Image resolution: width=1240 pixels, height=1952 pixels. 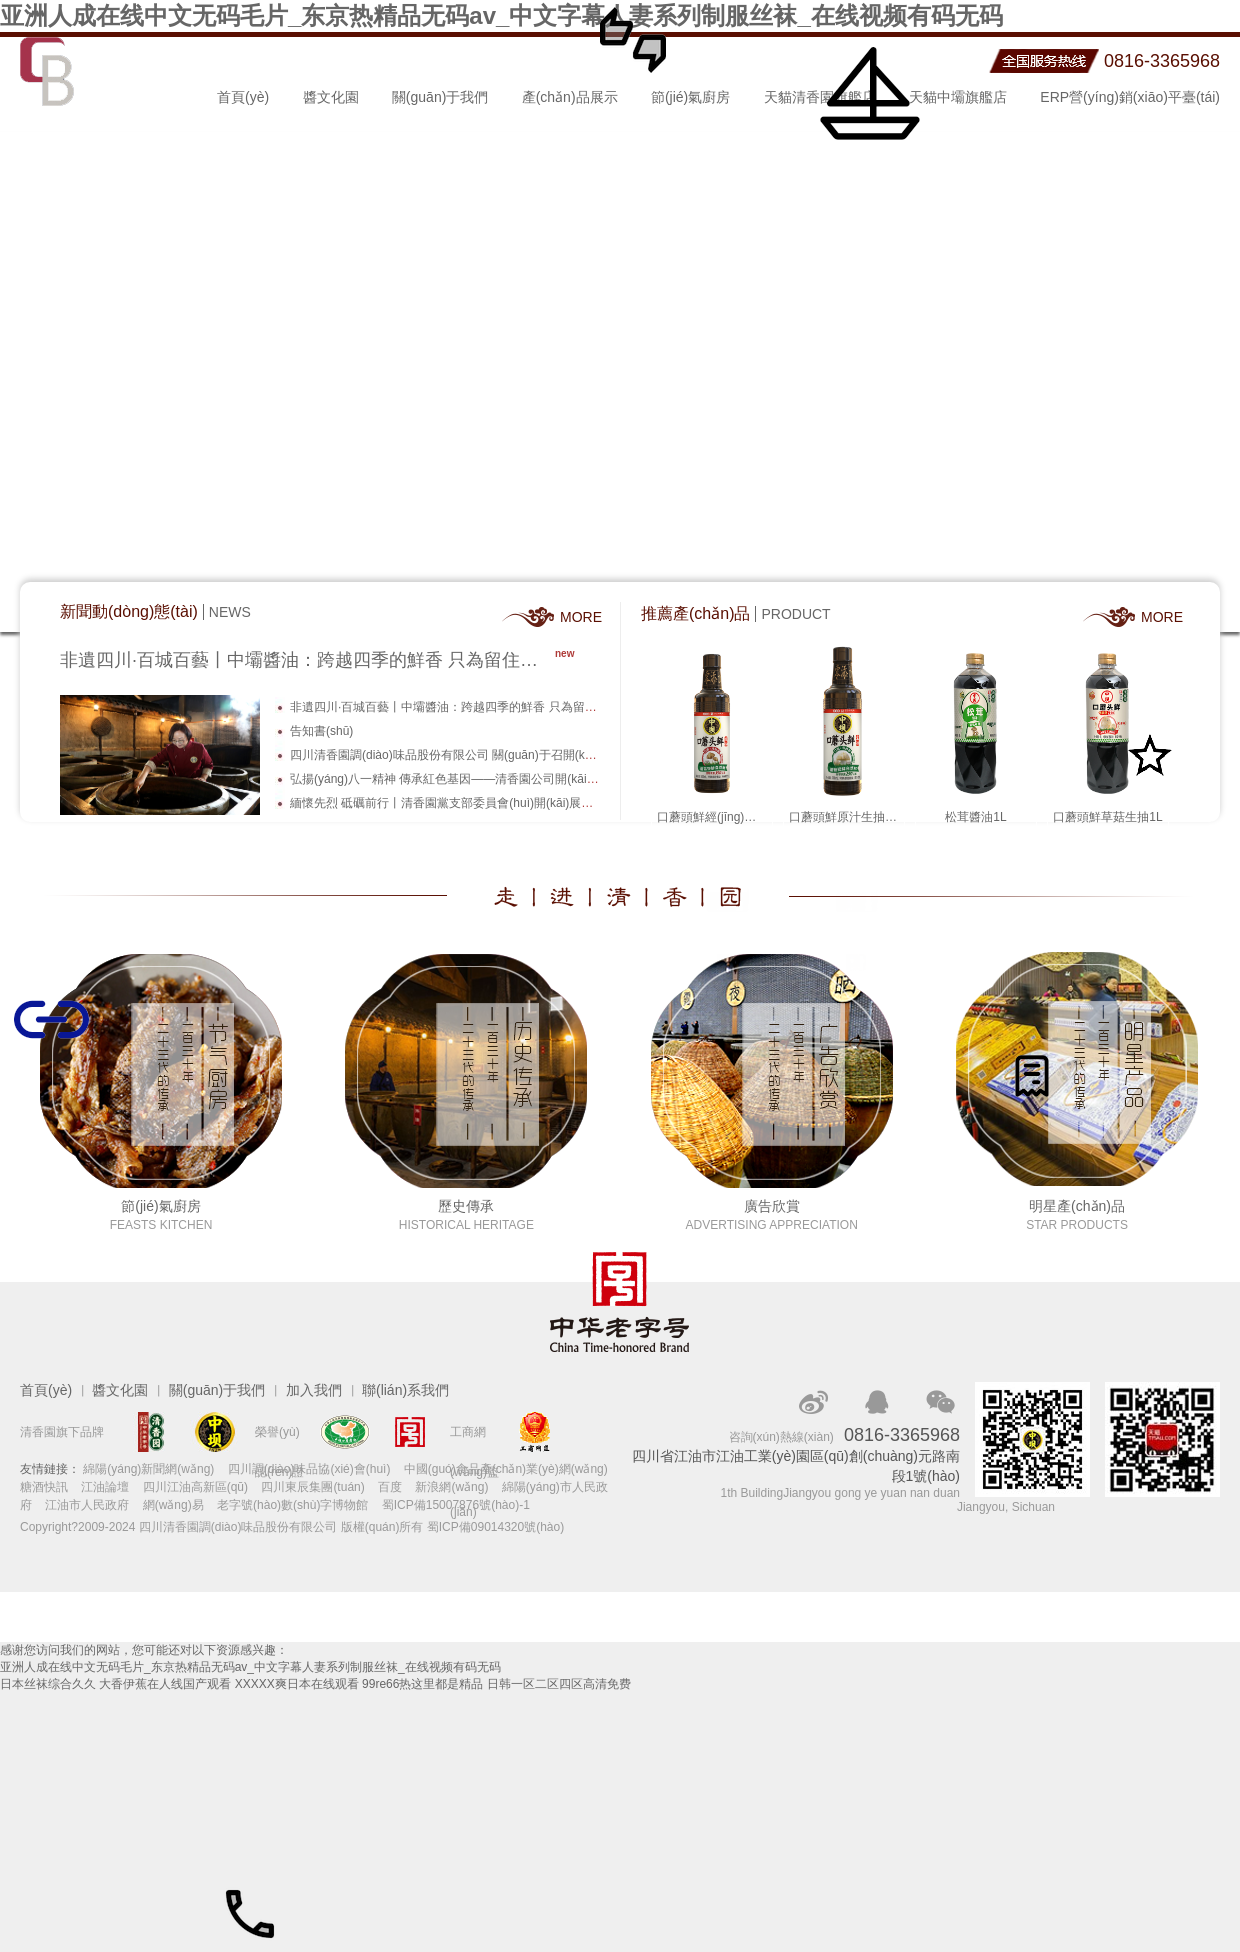 I want to click on make a phone call, so click(x=250, y=1914).